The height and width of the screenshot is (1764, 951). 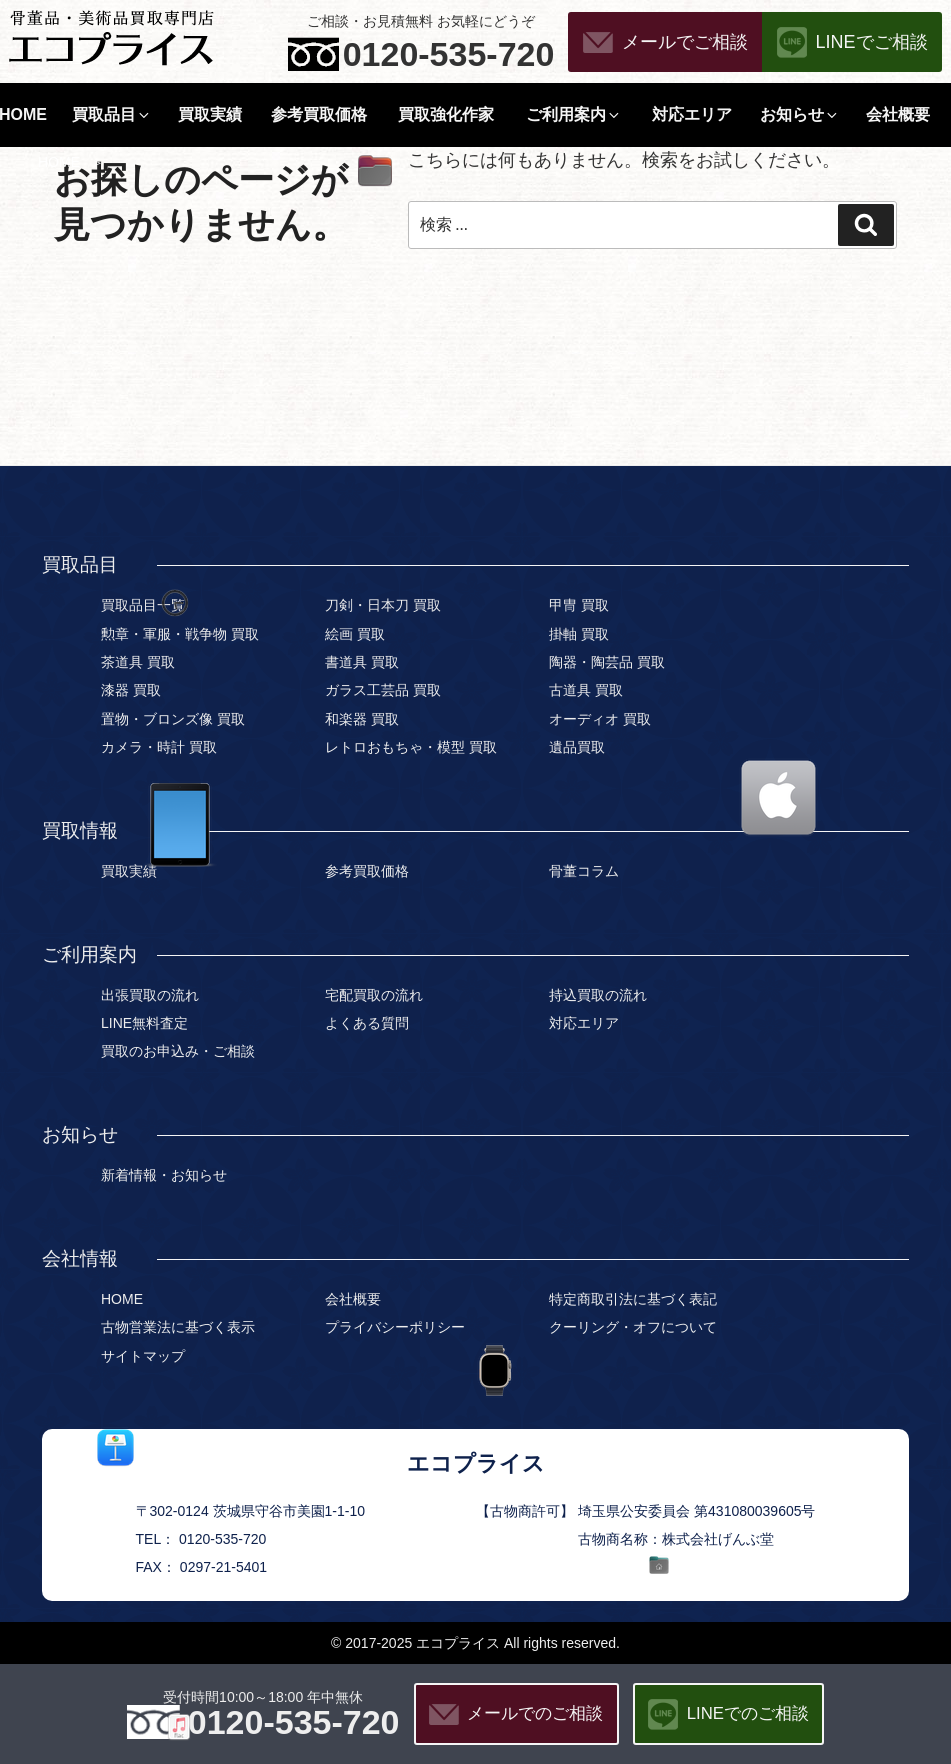 What do you see at coordinates (494, 1370) in the screenshot?
I see `apple watch ultra device icon` at bounding box center [494, 1370].